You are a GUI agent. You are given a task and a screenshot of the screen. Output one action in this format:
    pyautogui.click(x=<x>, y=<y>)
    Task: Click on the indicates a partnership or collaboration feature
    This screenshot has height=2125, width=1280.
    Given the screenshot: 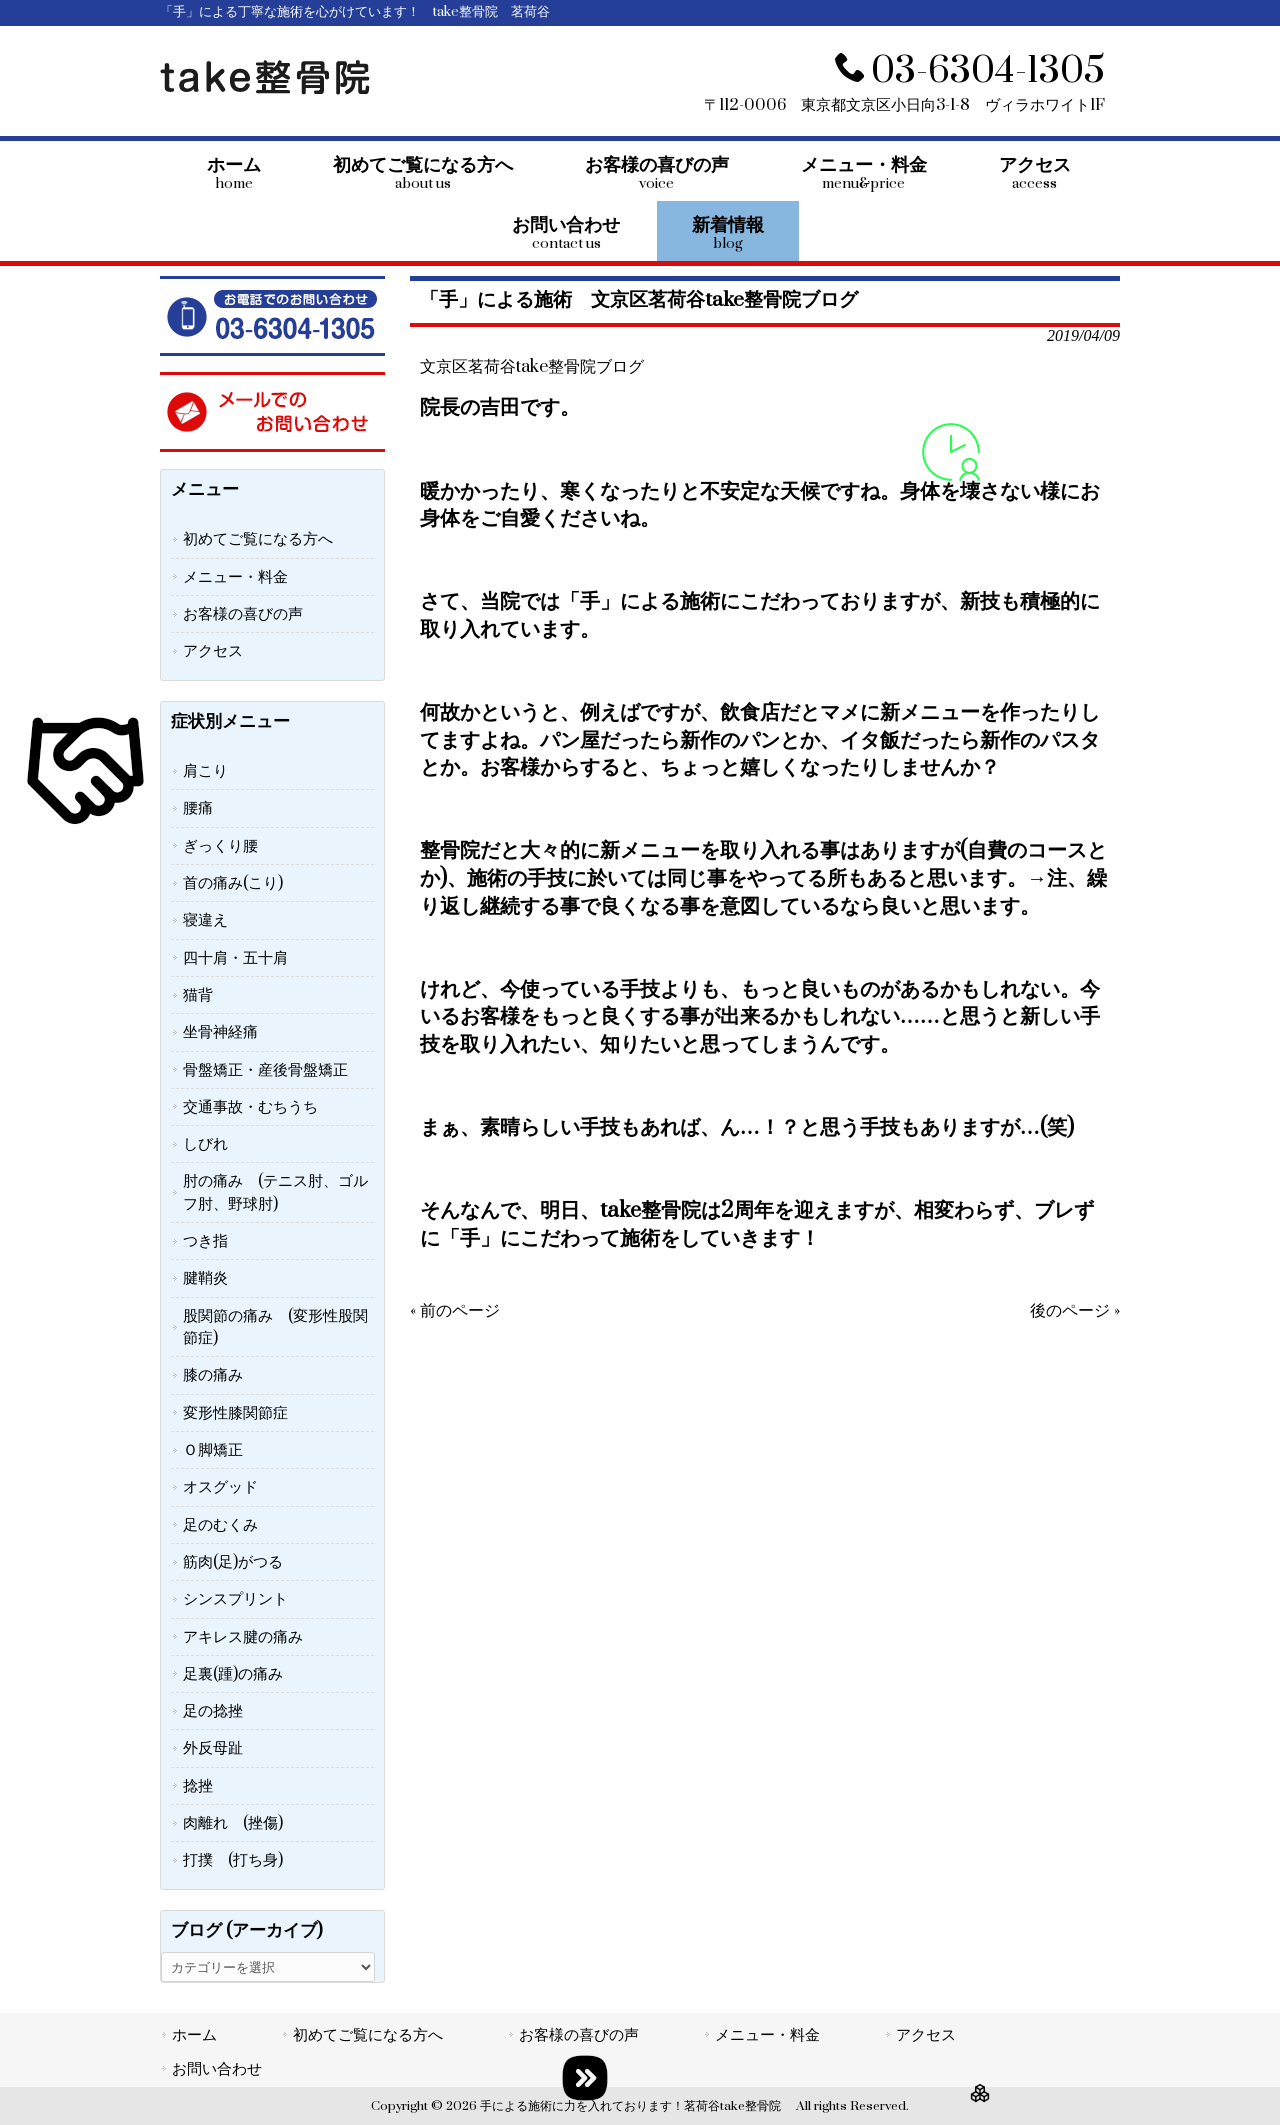 What is the action you would take?
    pyautogui.click(x=85, y=770)
    